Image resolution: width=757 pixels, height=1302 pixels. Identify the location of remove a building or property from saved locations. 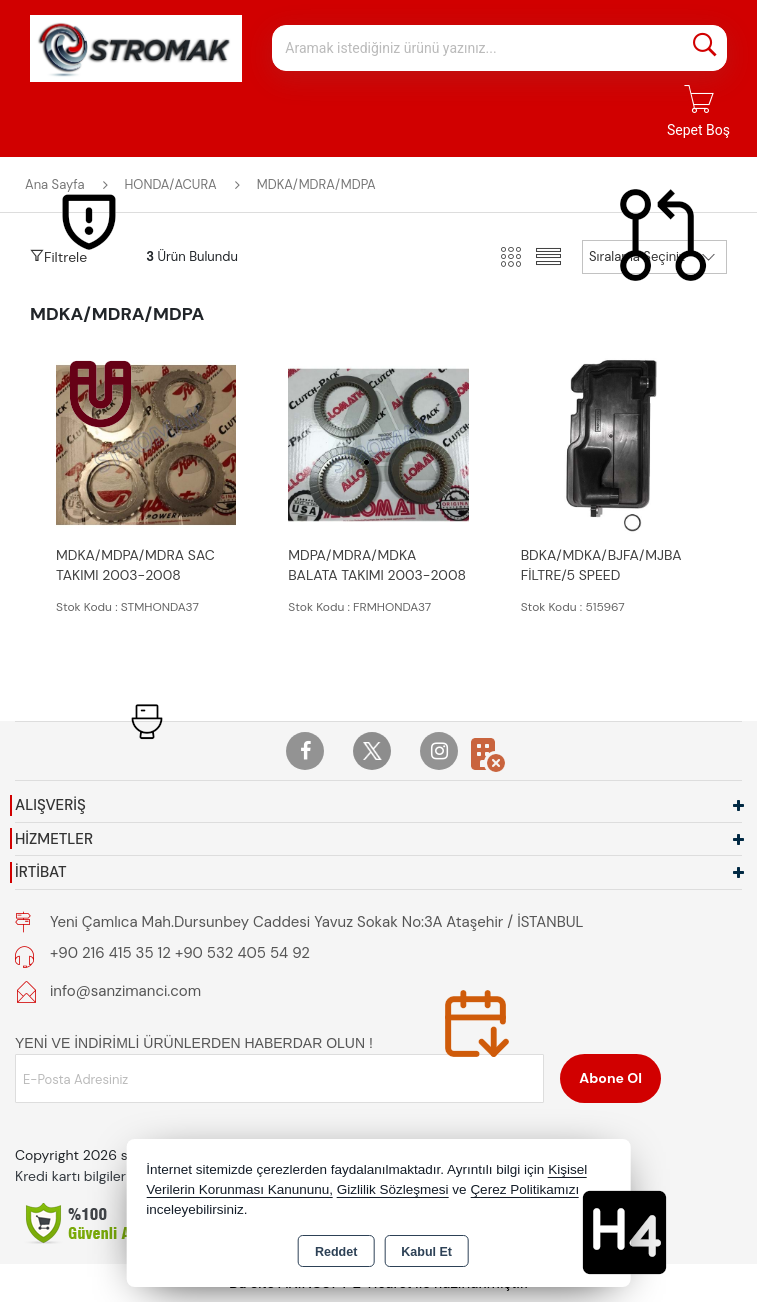
(487, 754).